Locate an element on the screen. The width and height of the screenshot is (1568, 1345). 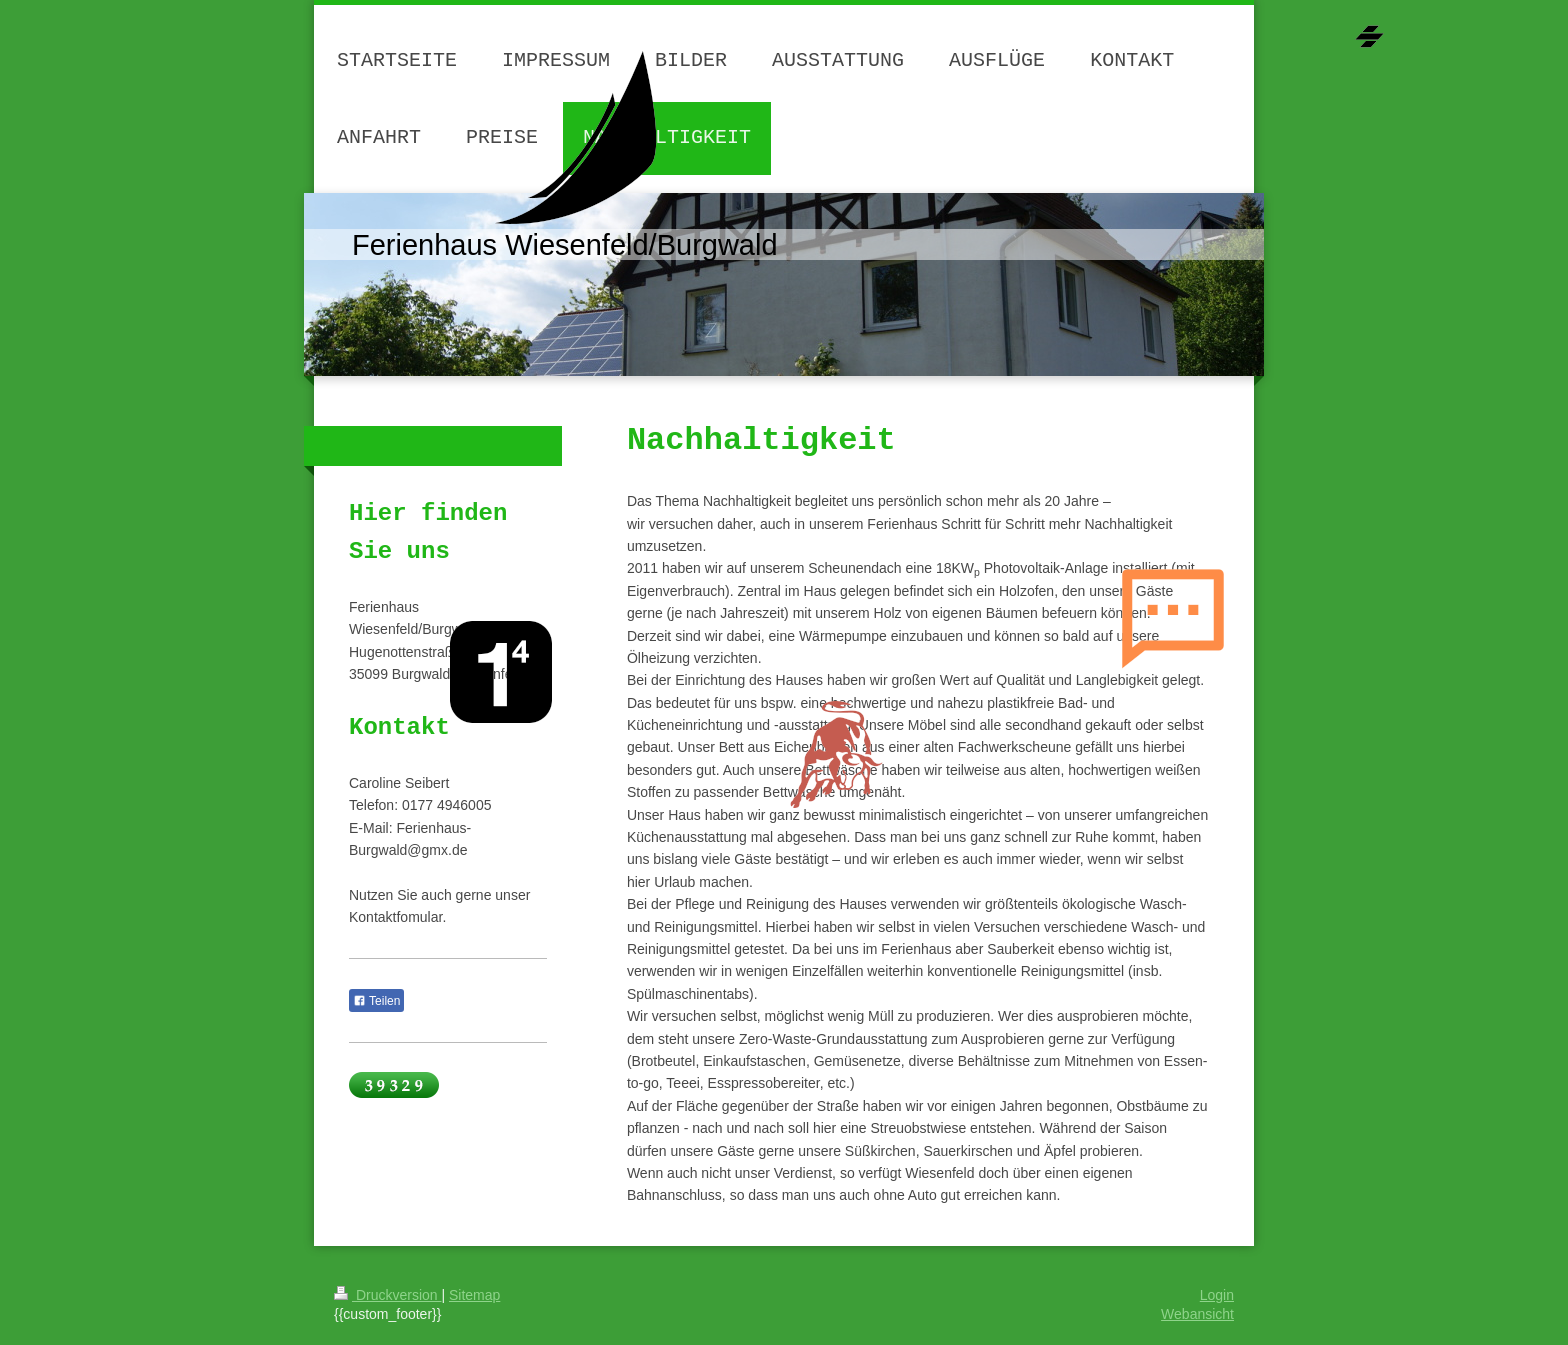
open messaging or chat is located at coordinates (1173, 615).